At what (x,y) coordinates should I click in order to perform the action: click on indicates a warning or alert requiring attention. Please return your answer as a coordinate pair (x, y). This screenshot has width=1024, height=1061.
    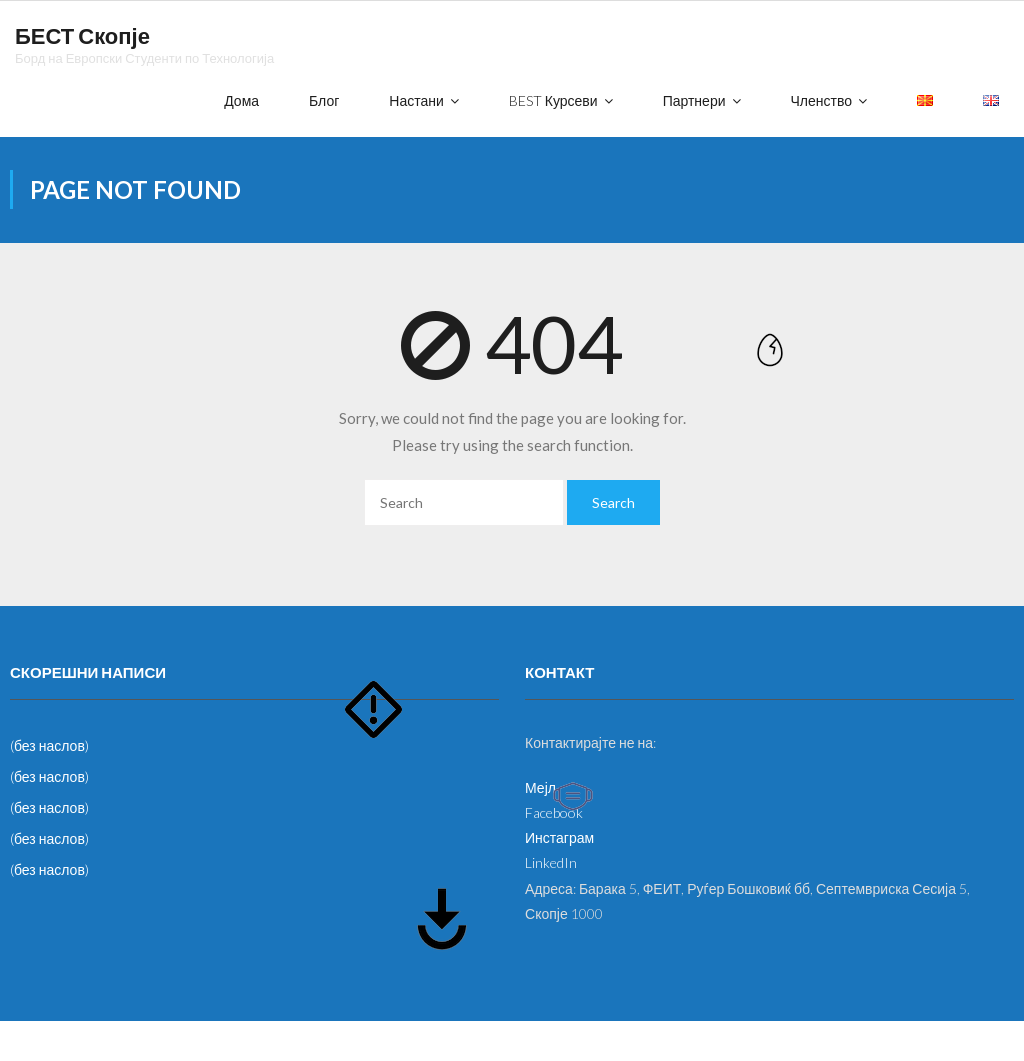
    Looking at the image, I should click on (373, 709).